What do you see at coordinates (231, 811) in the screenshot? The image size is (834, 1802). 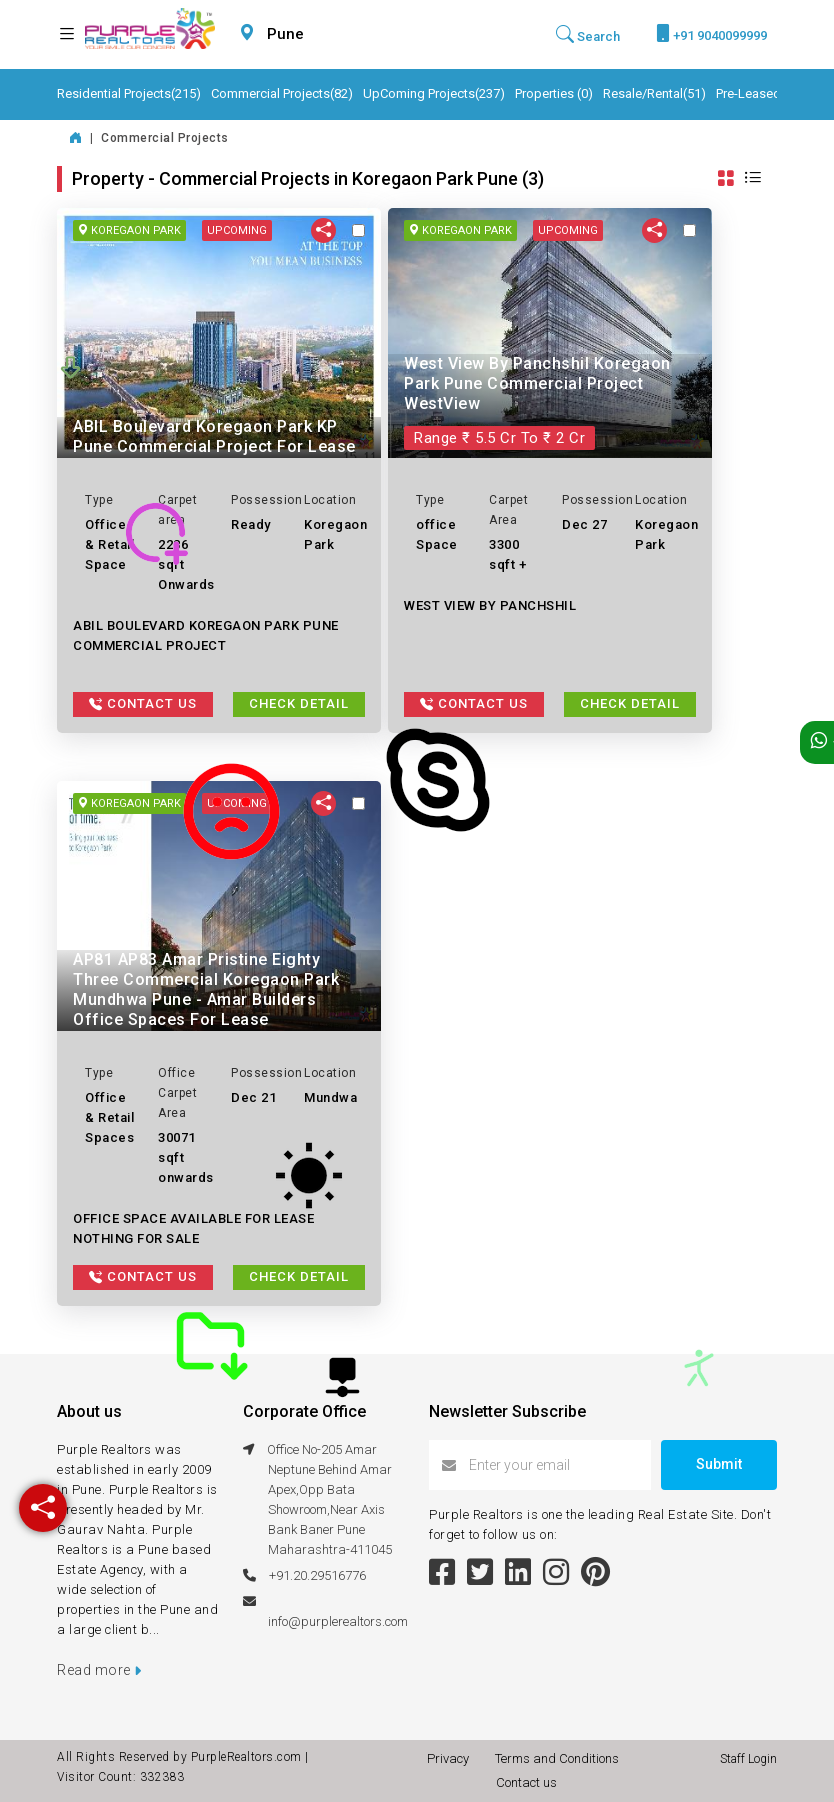 I see `indicate a negative mood or feeling` at bounding box center [231, 811].